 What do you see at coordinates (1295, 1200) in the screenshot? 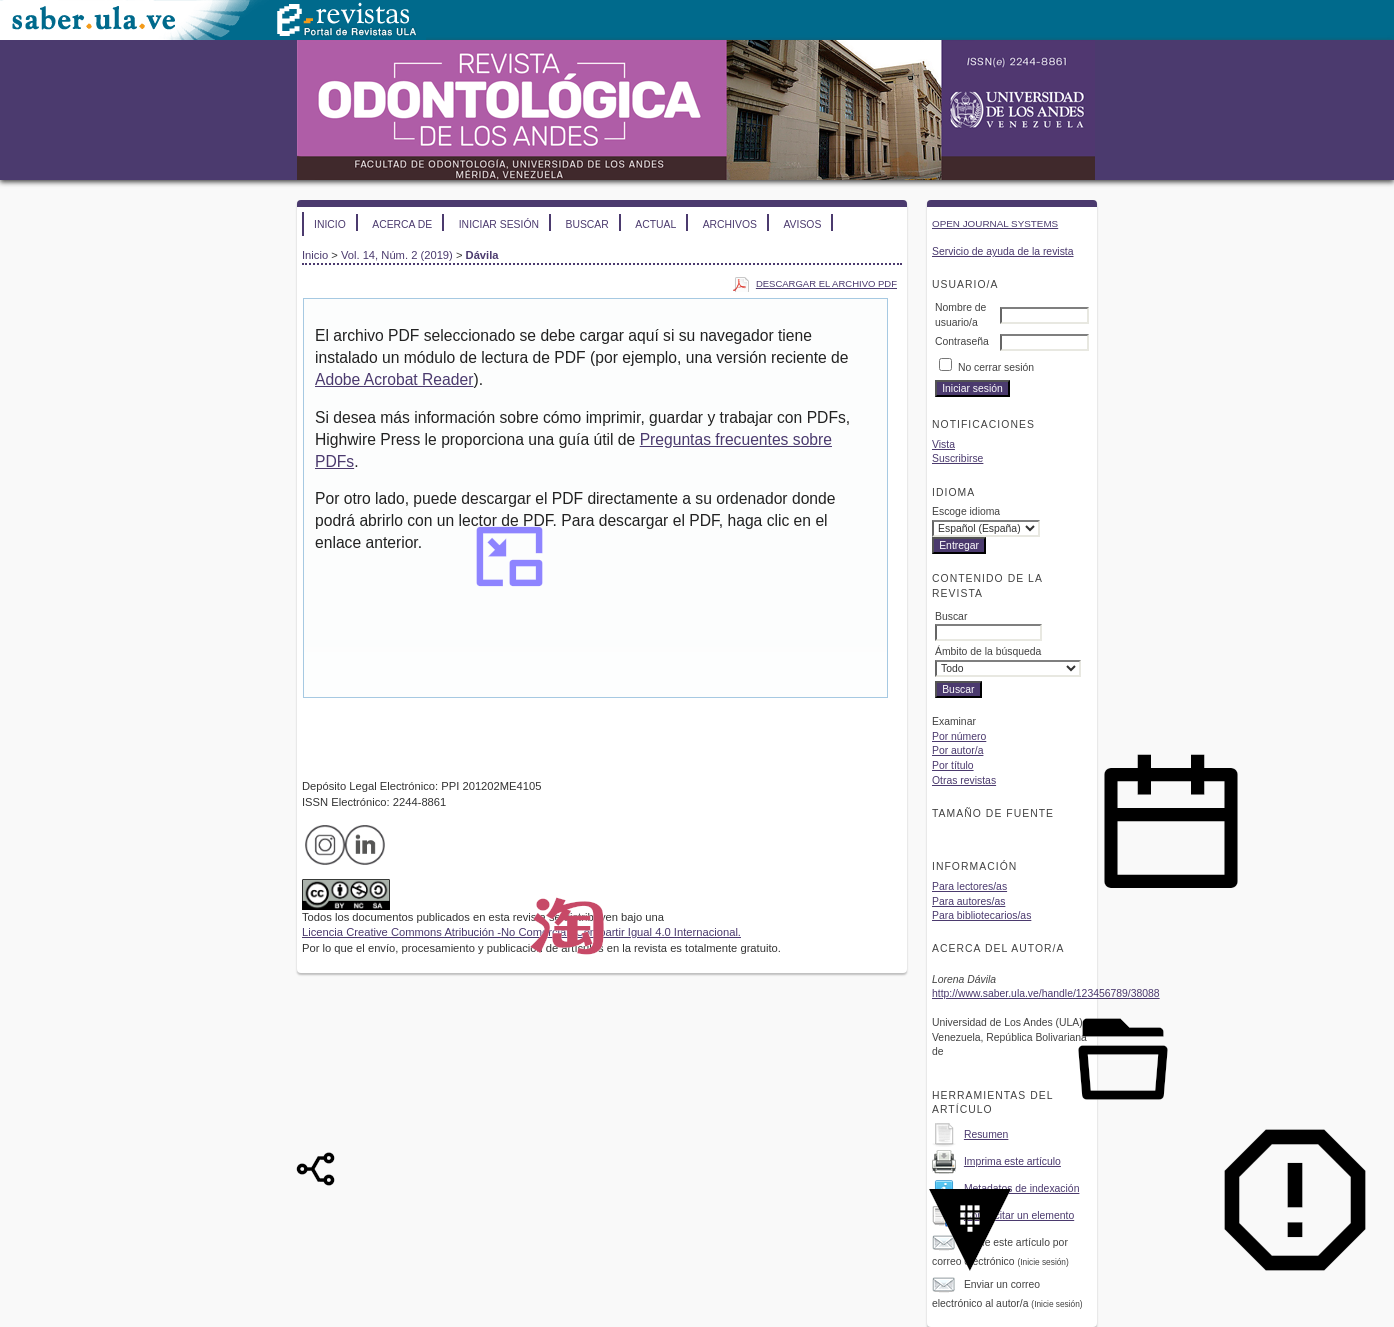
I see `indicates spam or junk content warning` at bounding box center [1295, 1200].